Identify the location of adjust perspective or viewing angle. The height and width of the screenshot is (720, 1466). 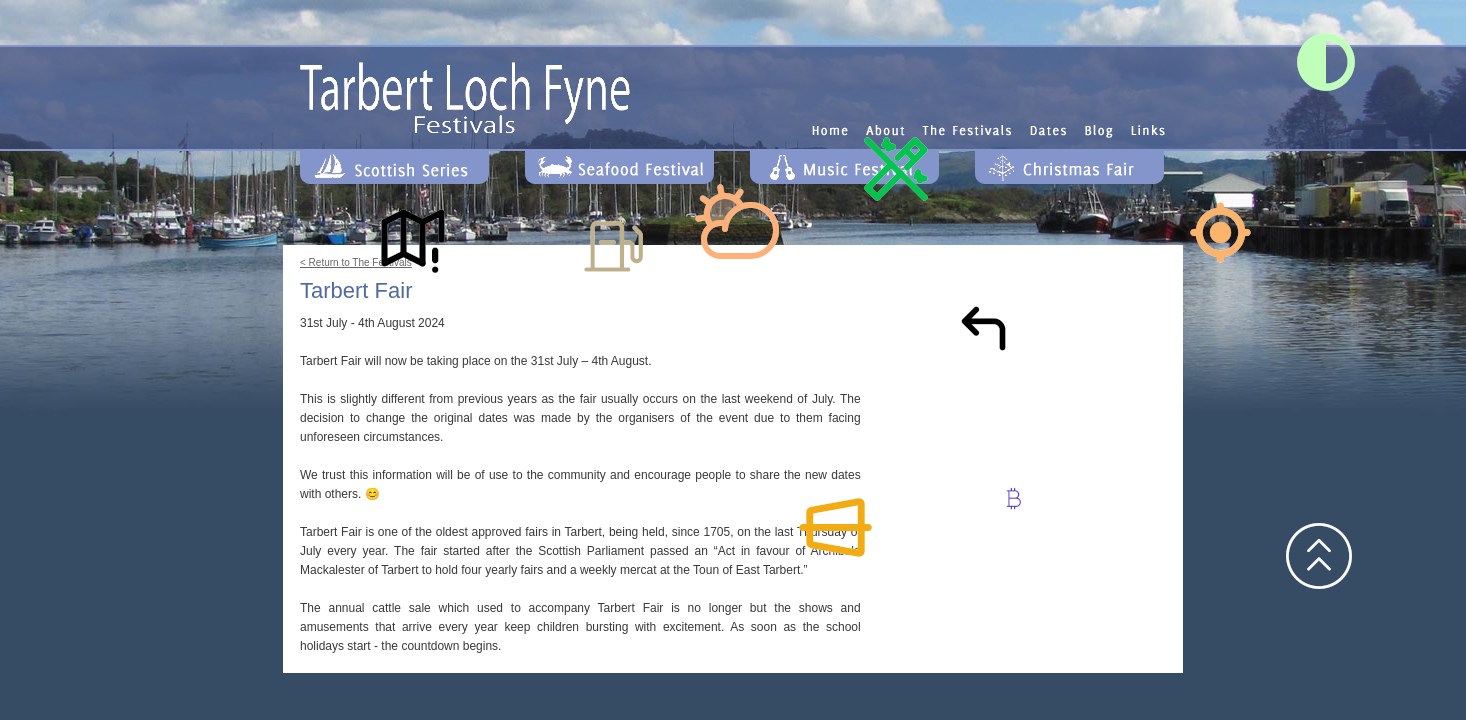
(835, 527).